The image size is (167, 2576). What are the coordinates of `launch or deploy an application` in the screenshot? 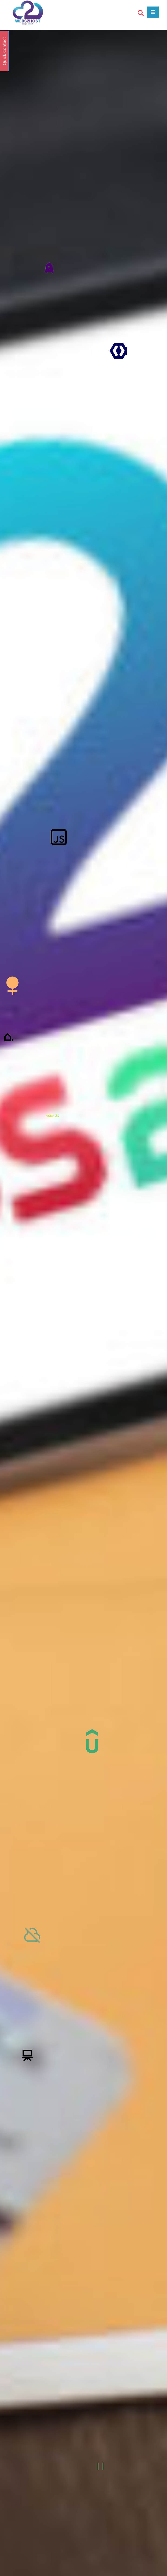 It's located at (49, 268).